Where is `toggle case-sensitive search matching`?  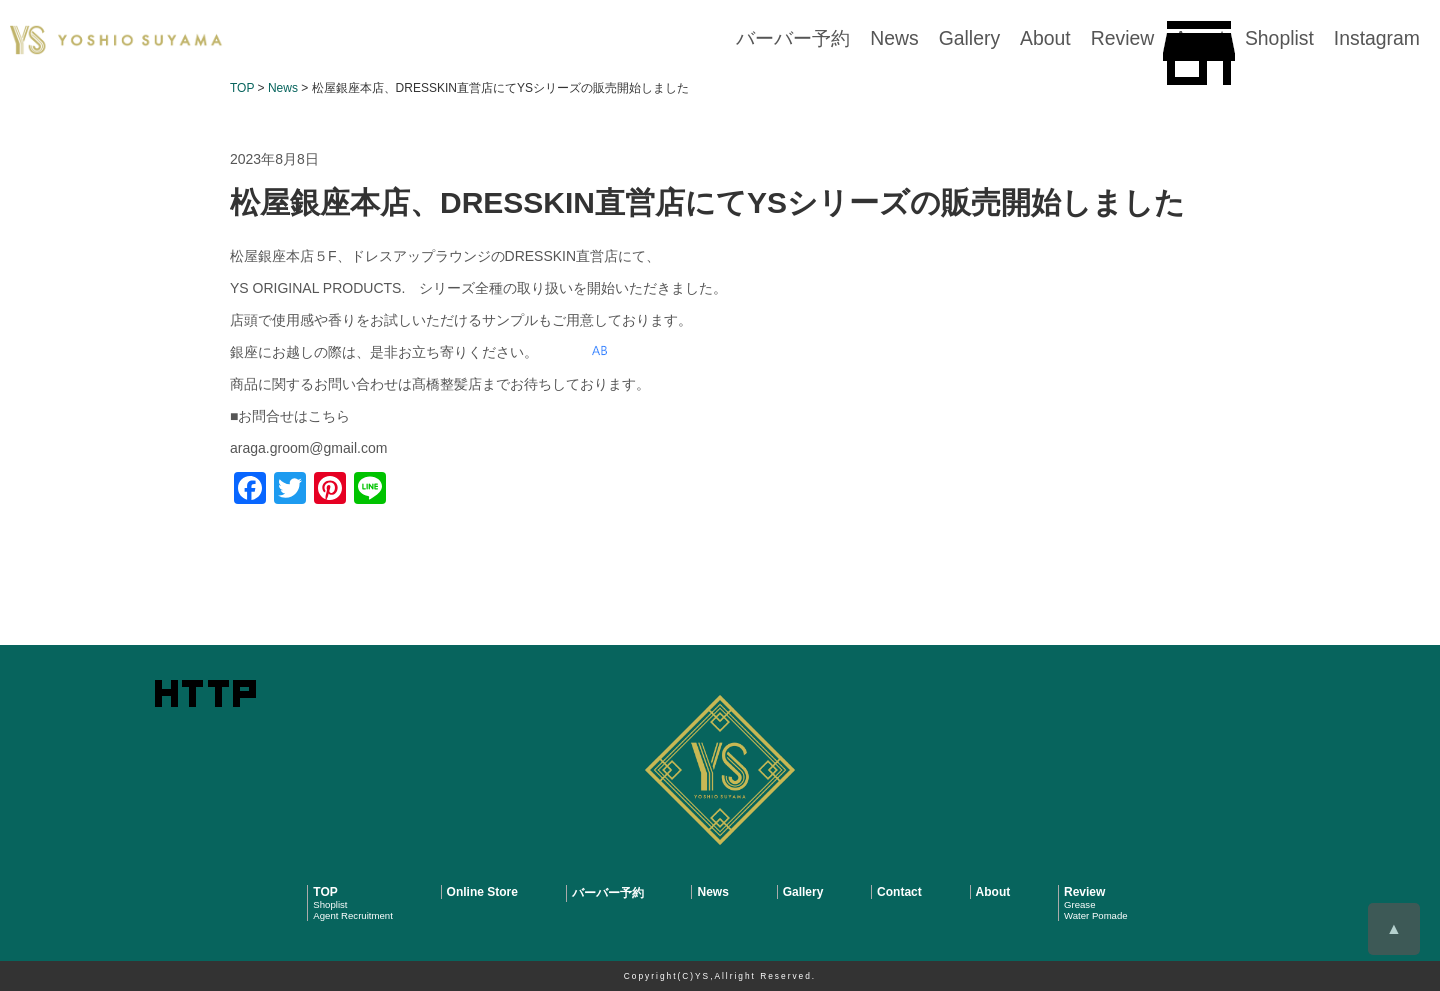
toggle case-sensitive search matching is located at coordinates (599, 351).